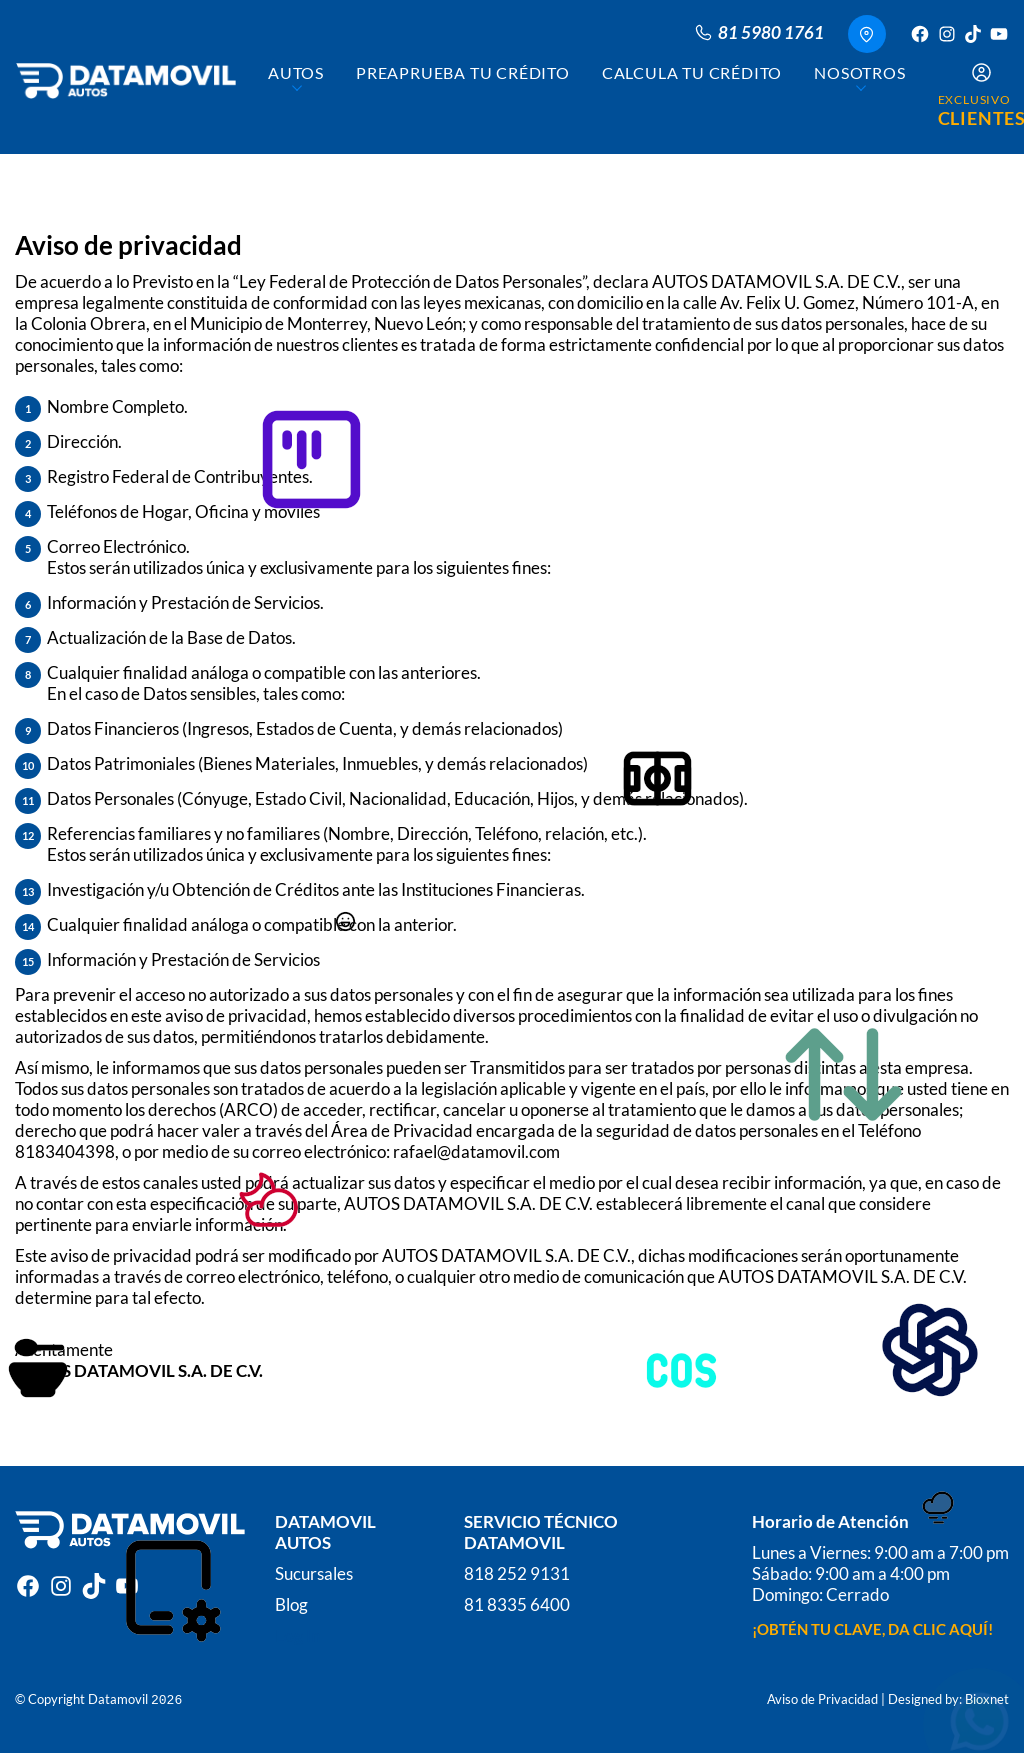 This screenshot has width=1024, height=1754. I want to click on access tablet device settings, so click(168, 1587).